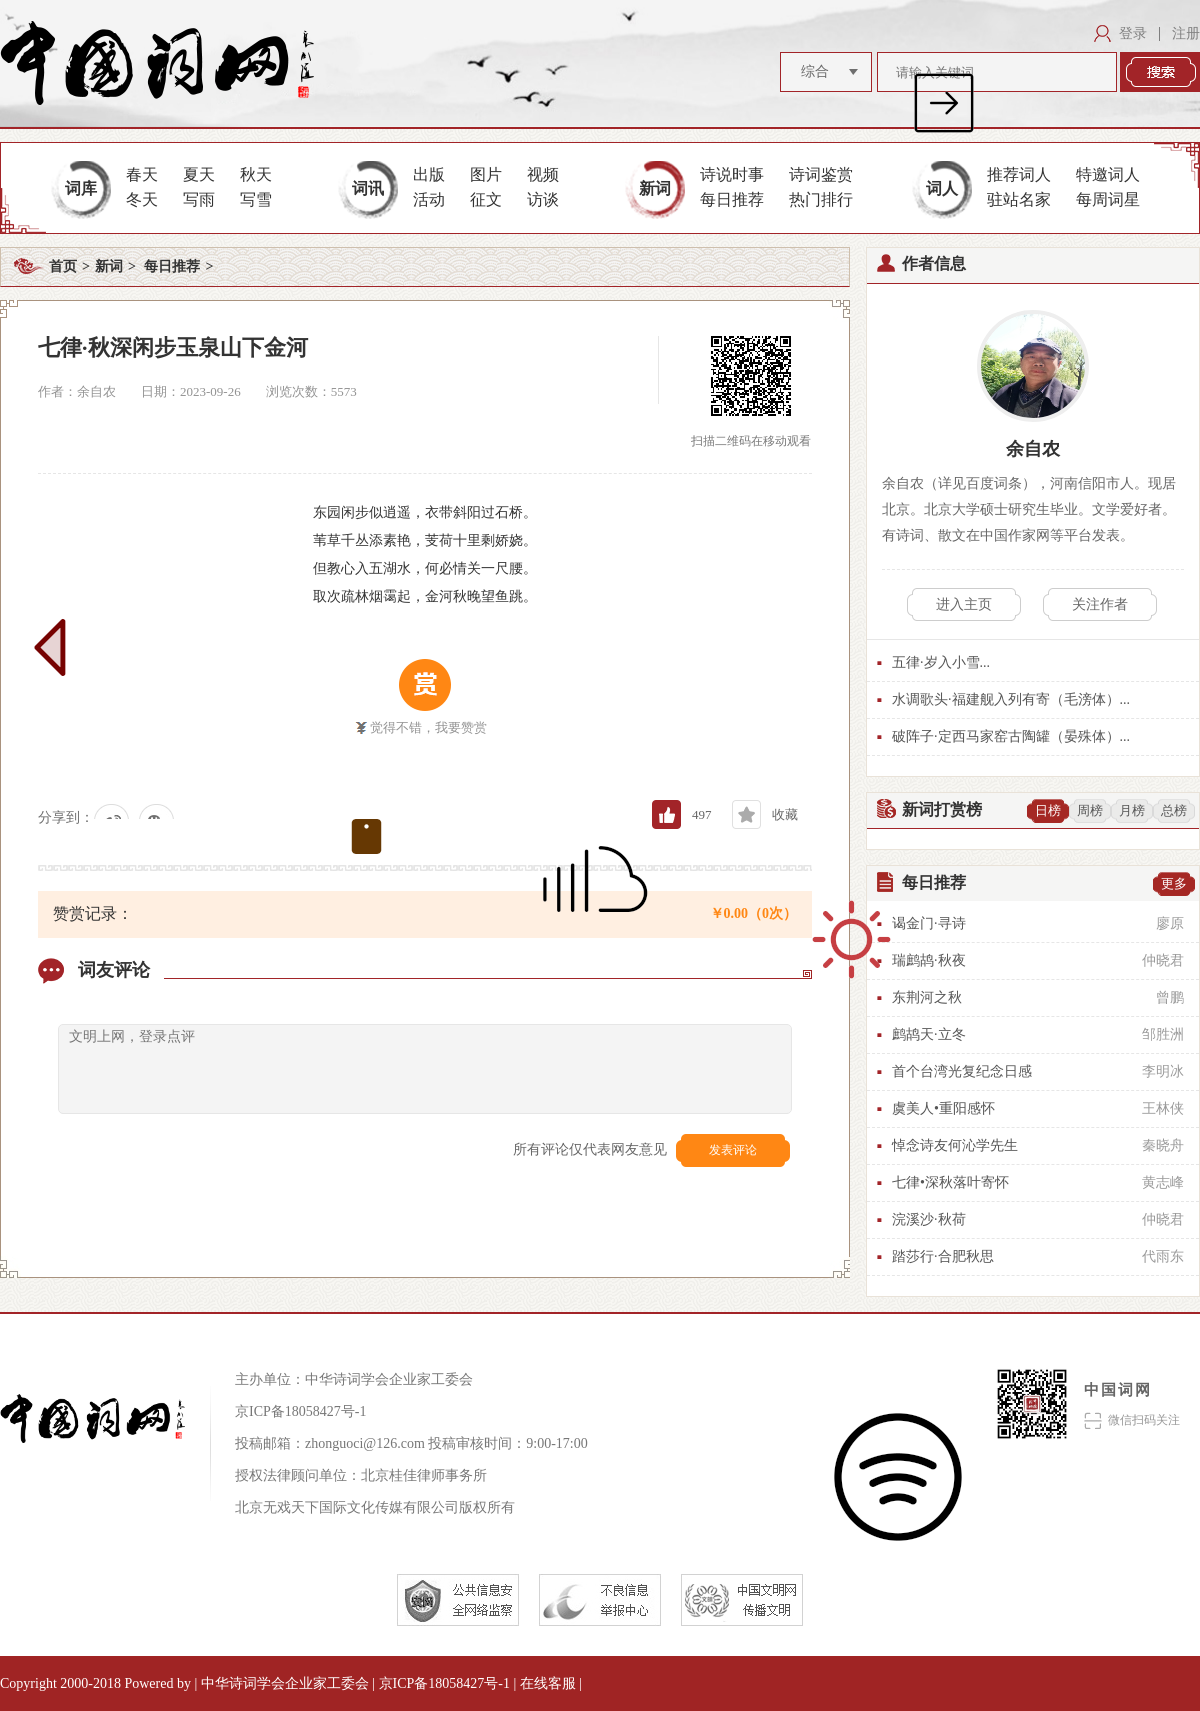 The image size is (1200, 1711). What do you see at coordinates (52, 647) in the screenshot?
I see `go back to the previous screen` at bounding box center [52, 647].